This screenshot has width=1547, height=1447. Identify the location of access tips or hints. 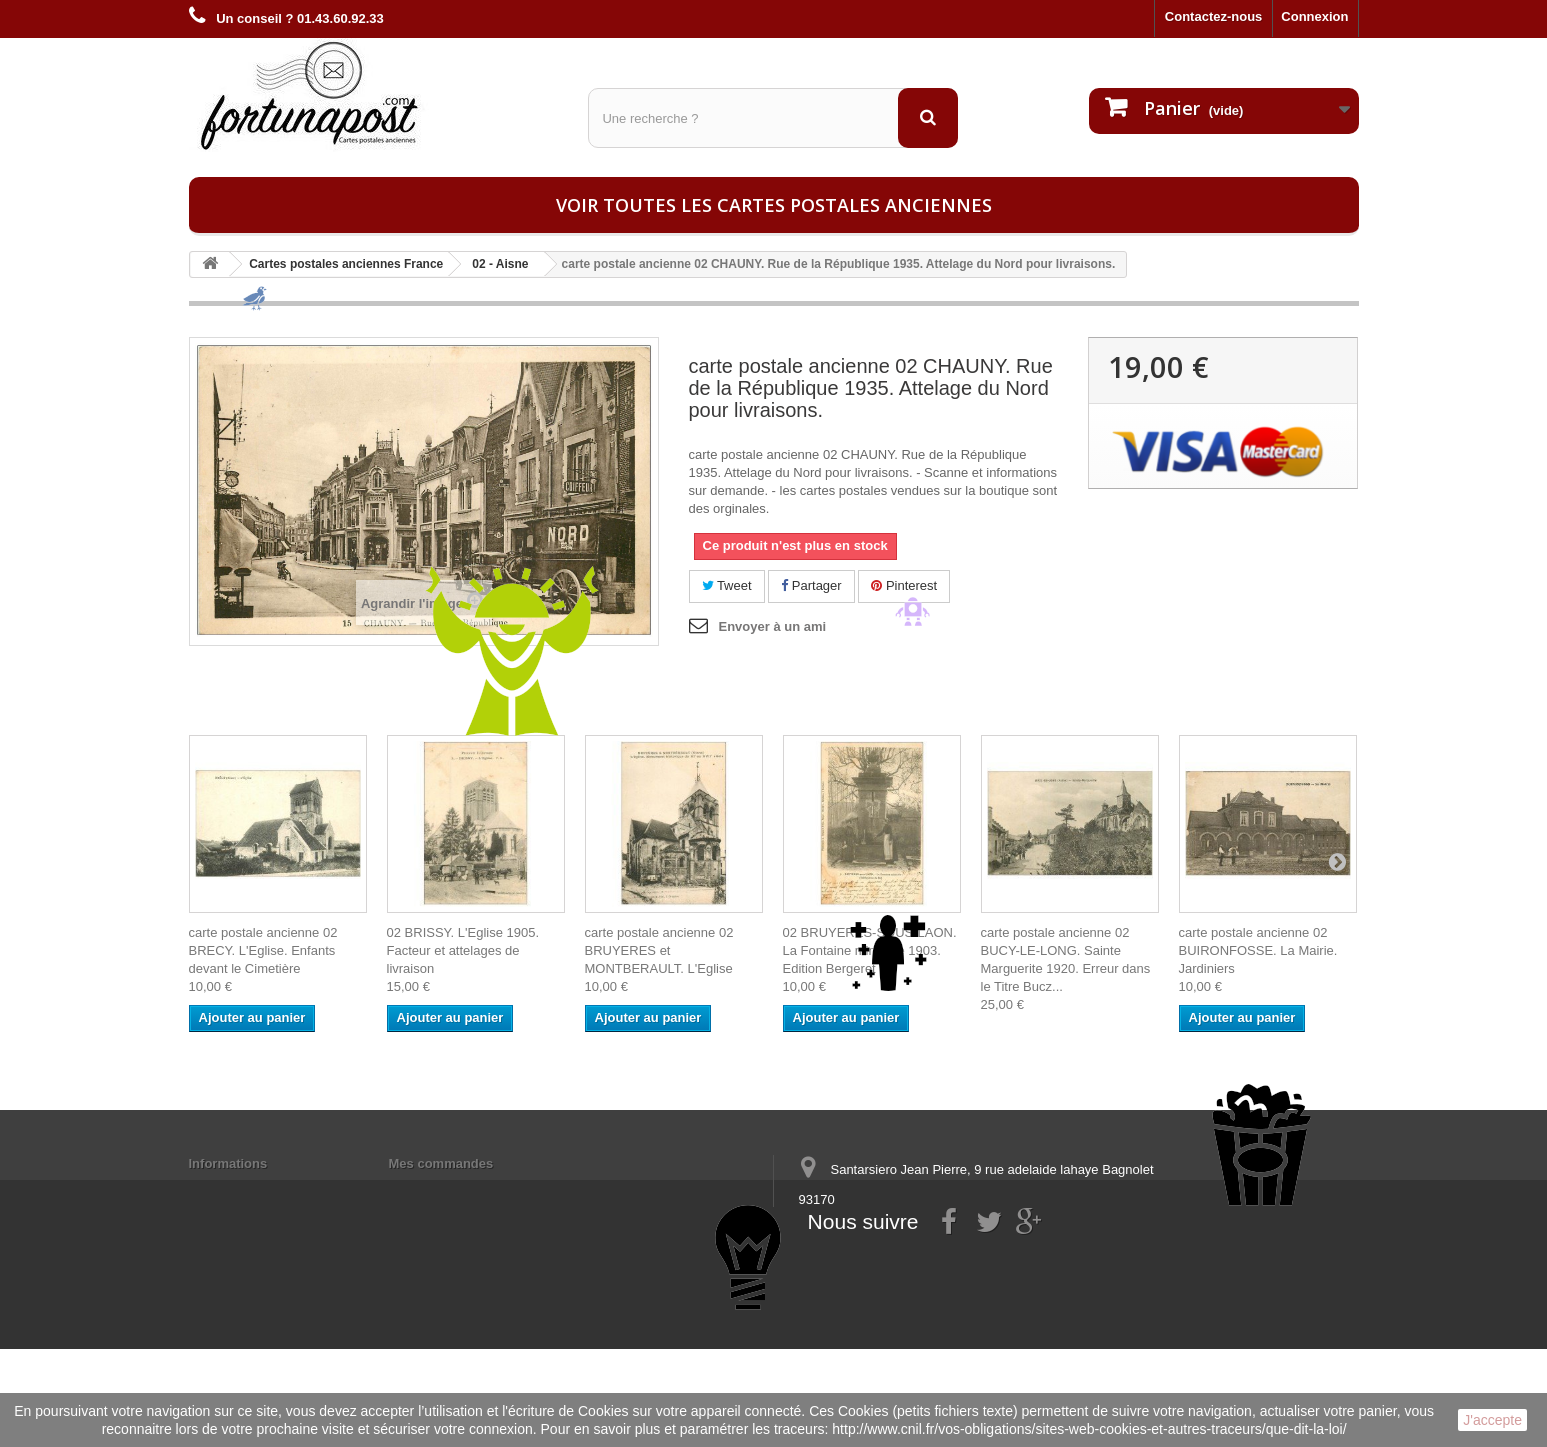
(750, 1258).